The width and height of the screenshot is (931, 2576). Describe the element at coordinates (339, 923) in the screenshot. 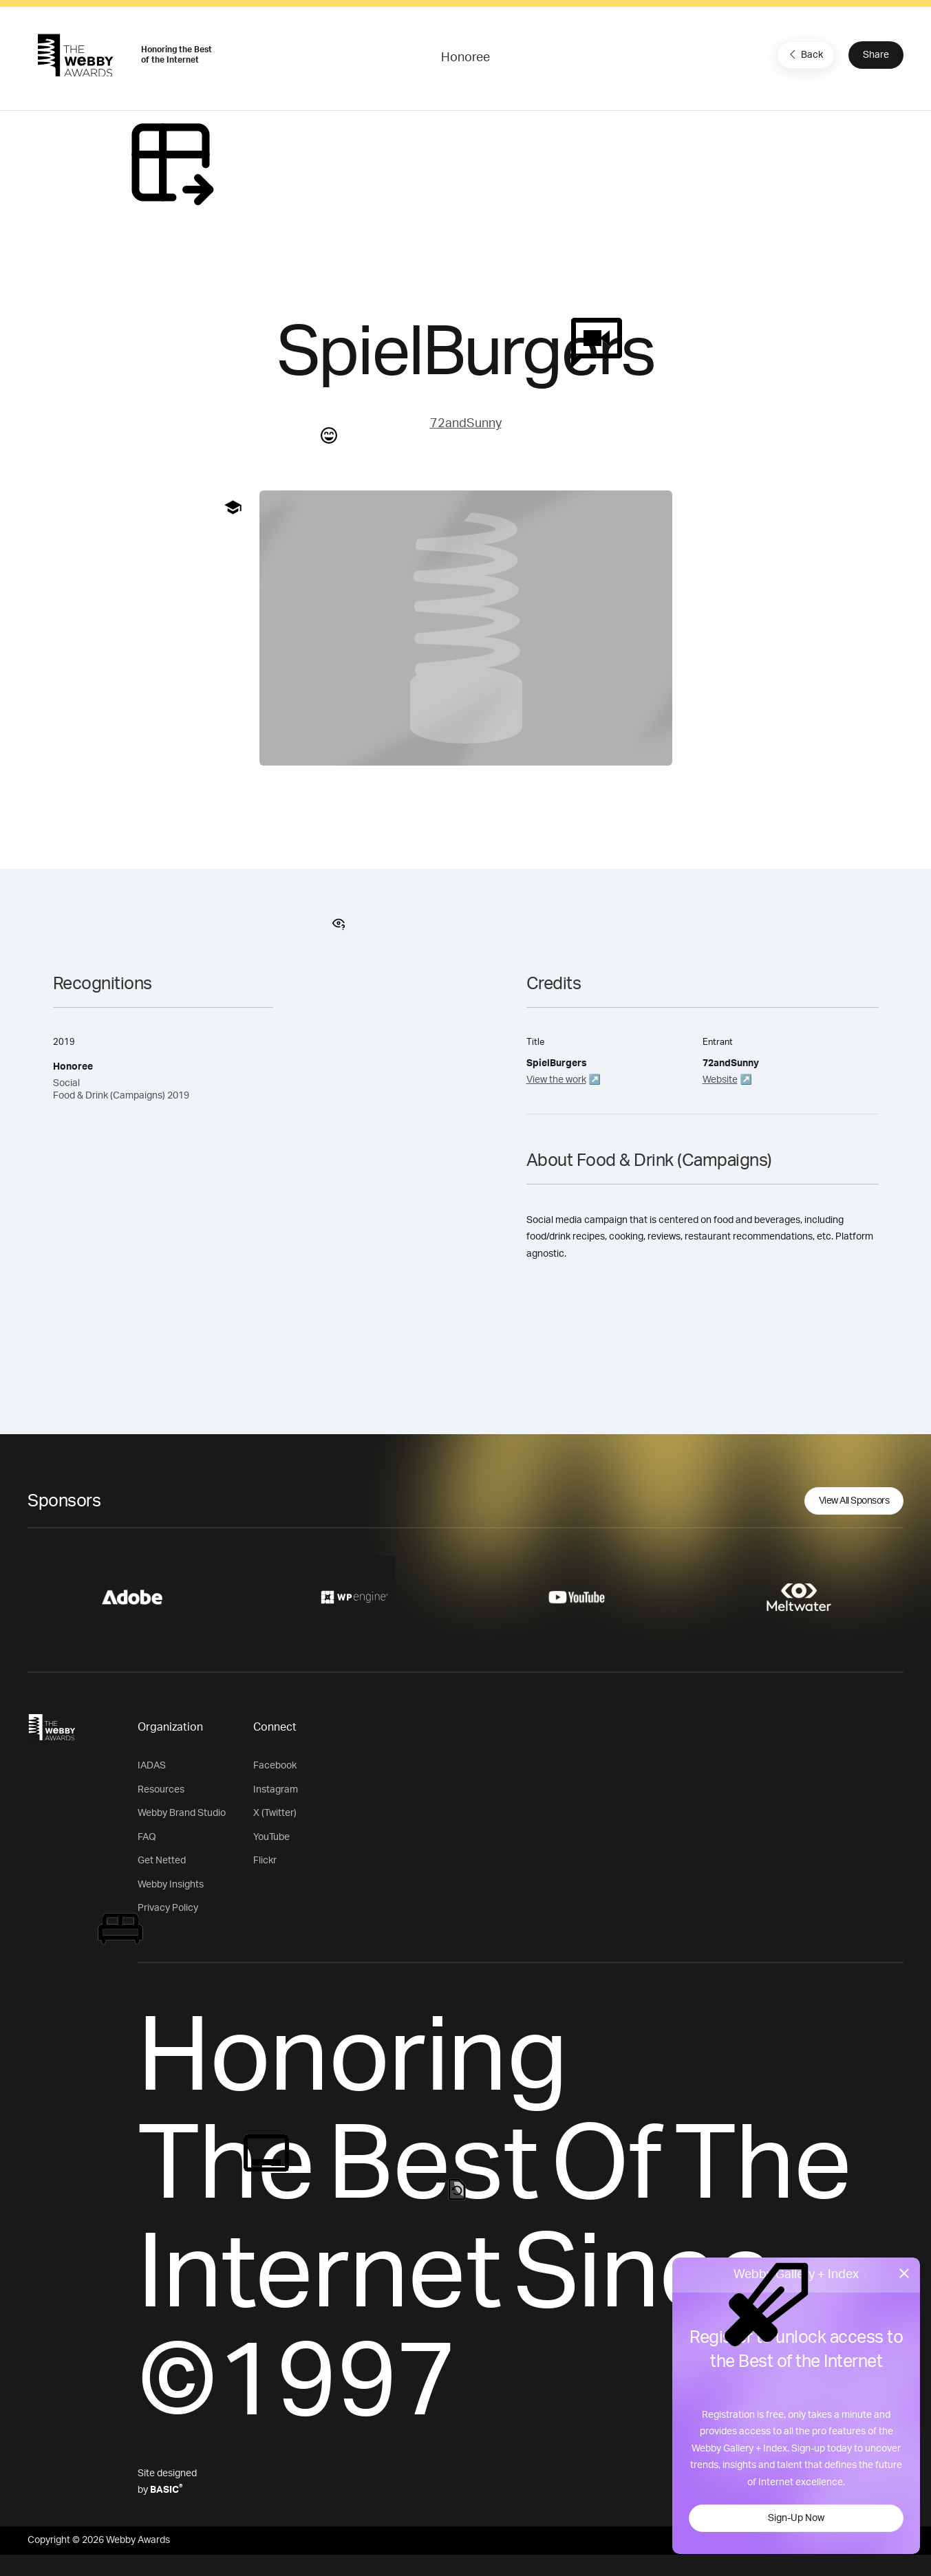

I see `check visibility settings or status` at that location.